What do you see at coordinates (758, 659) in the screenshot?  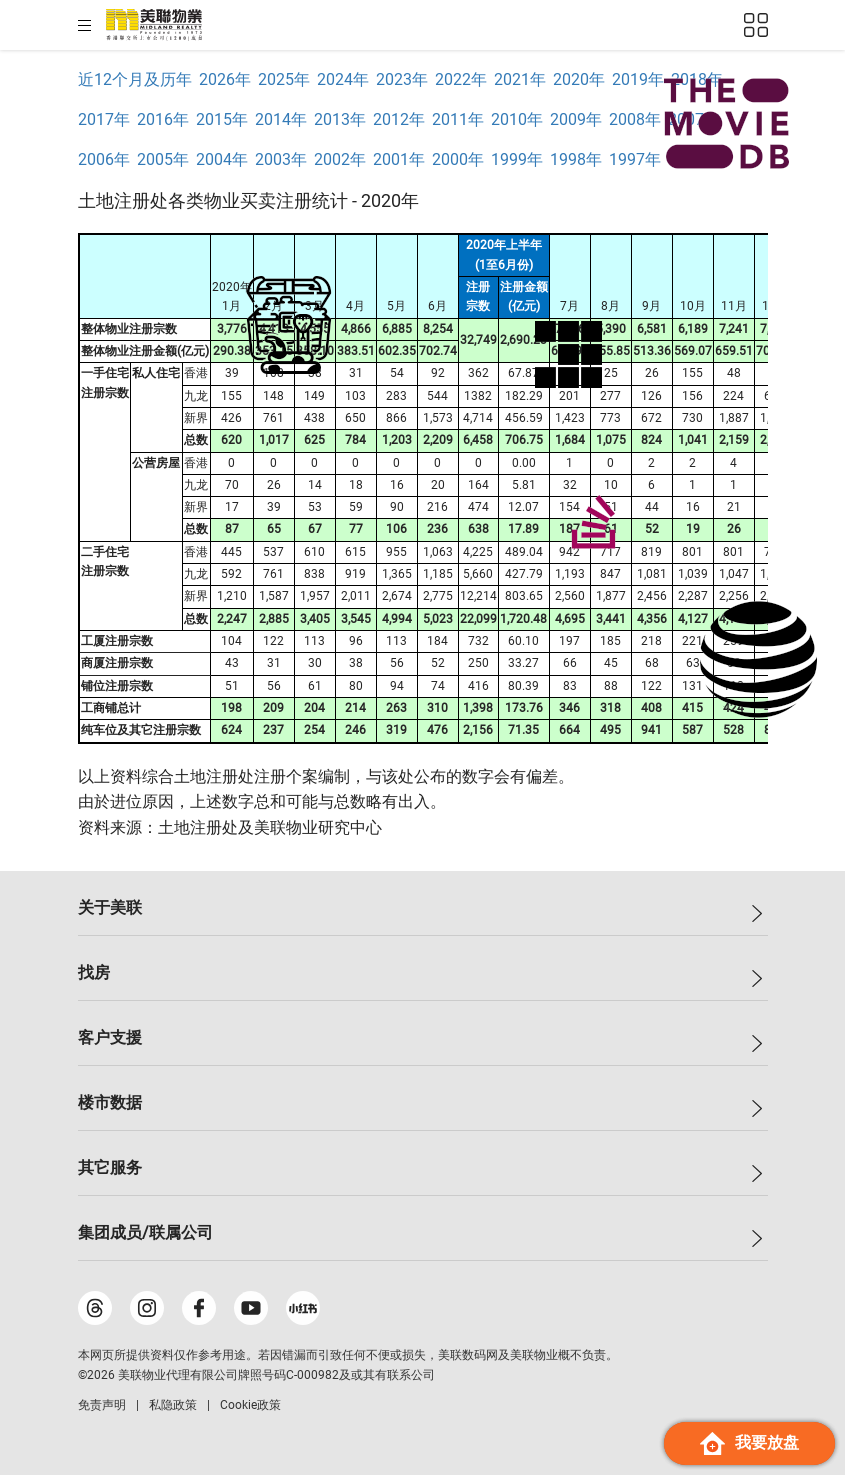 I see `AT&T company logo` at bounding box center [758, 659].